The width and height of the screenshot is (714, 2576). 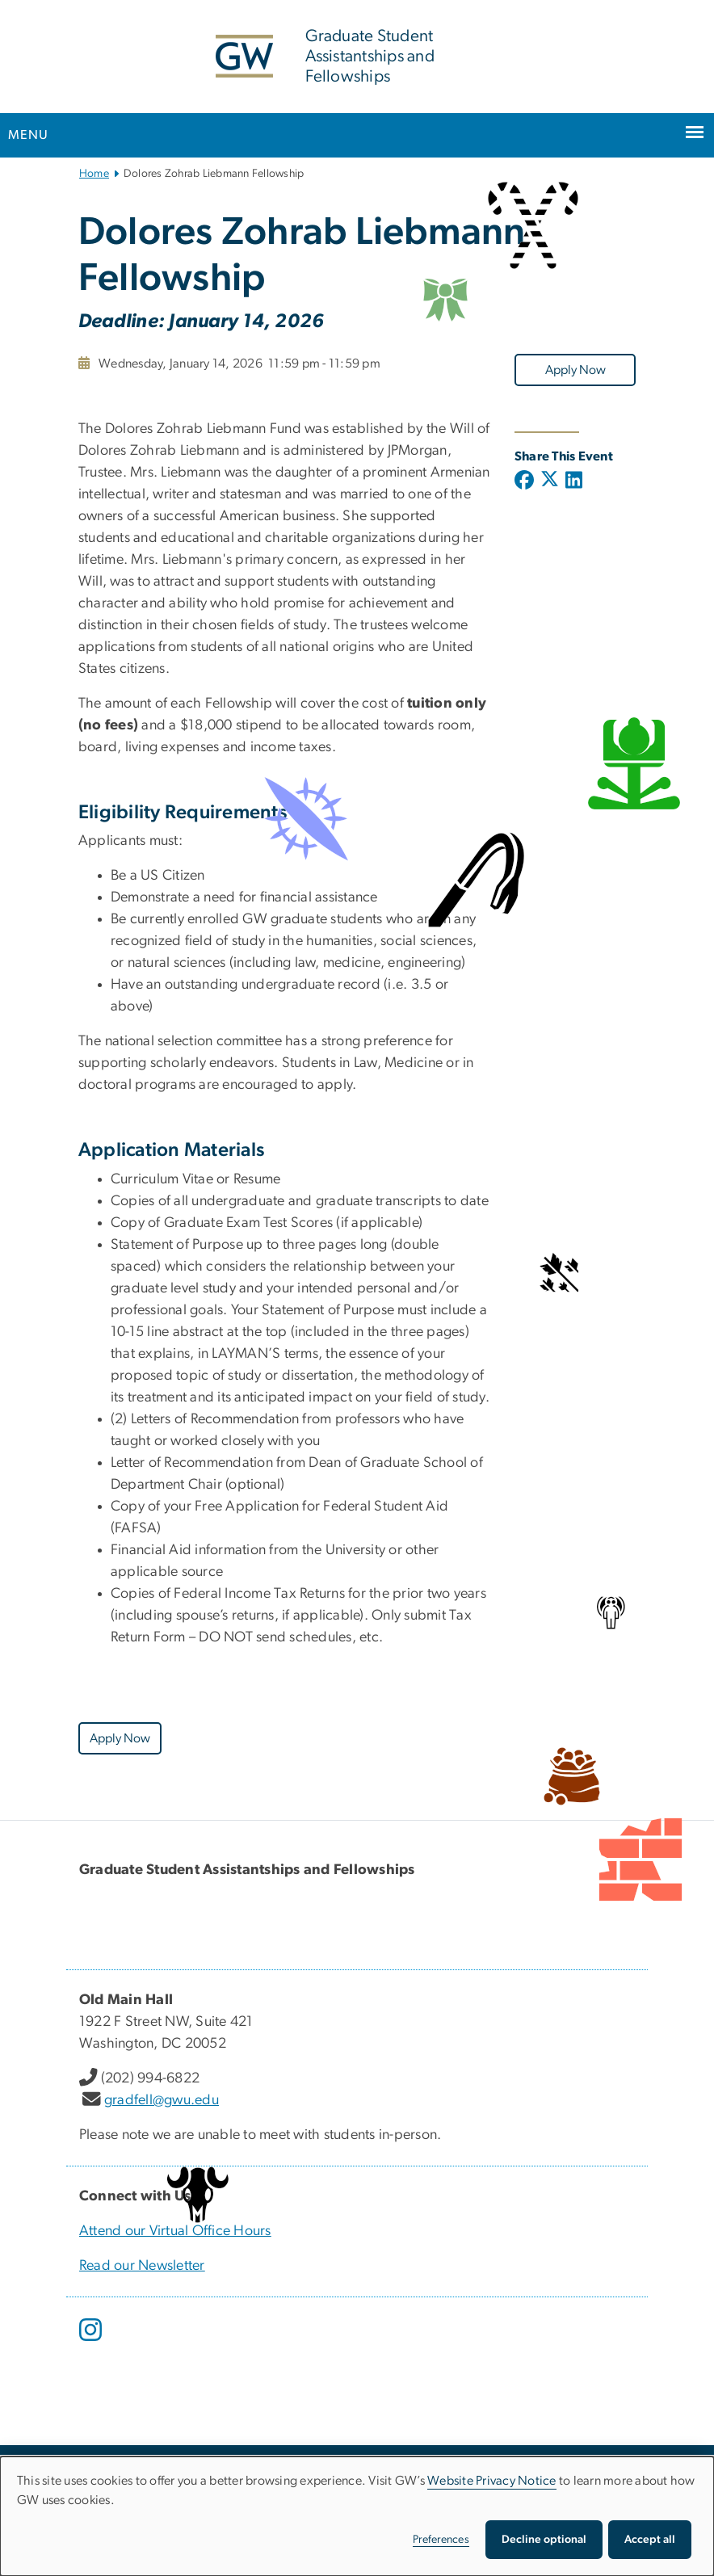 What do you see at coordinates (445, 300) in the screenshot?
I see `add a decorative bow or ribbon to gift wrapping` at bounding box center [445, 300].